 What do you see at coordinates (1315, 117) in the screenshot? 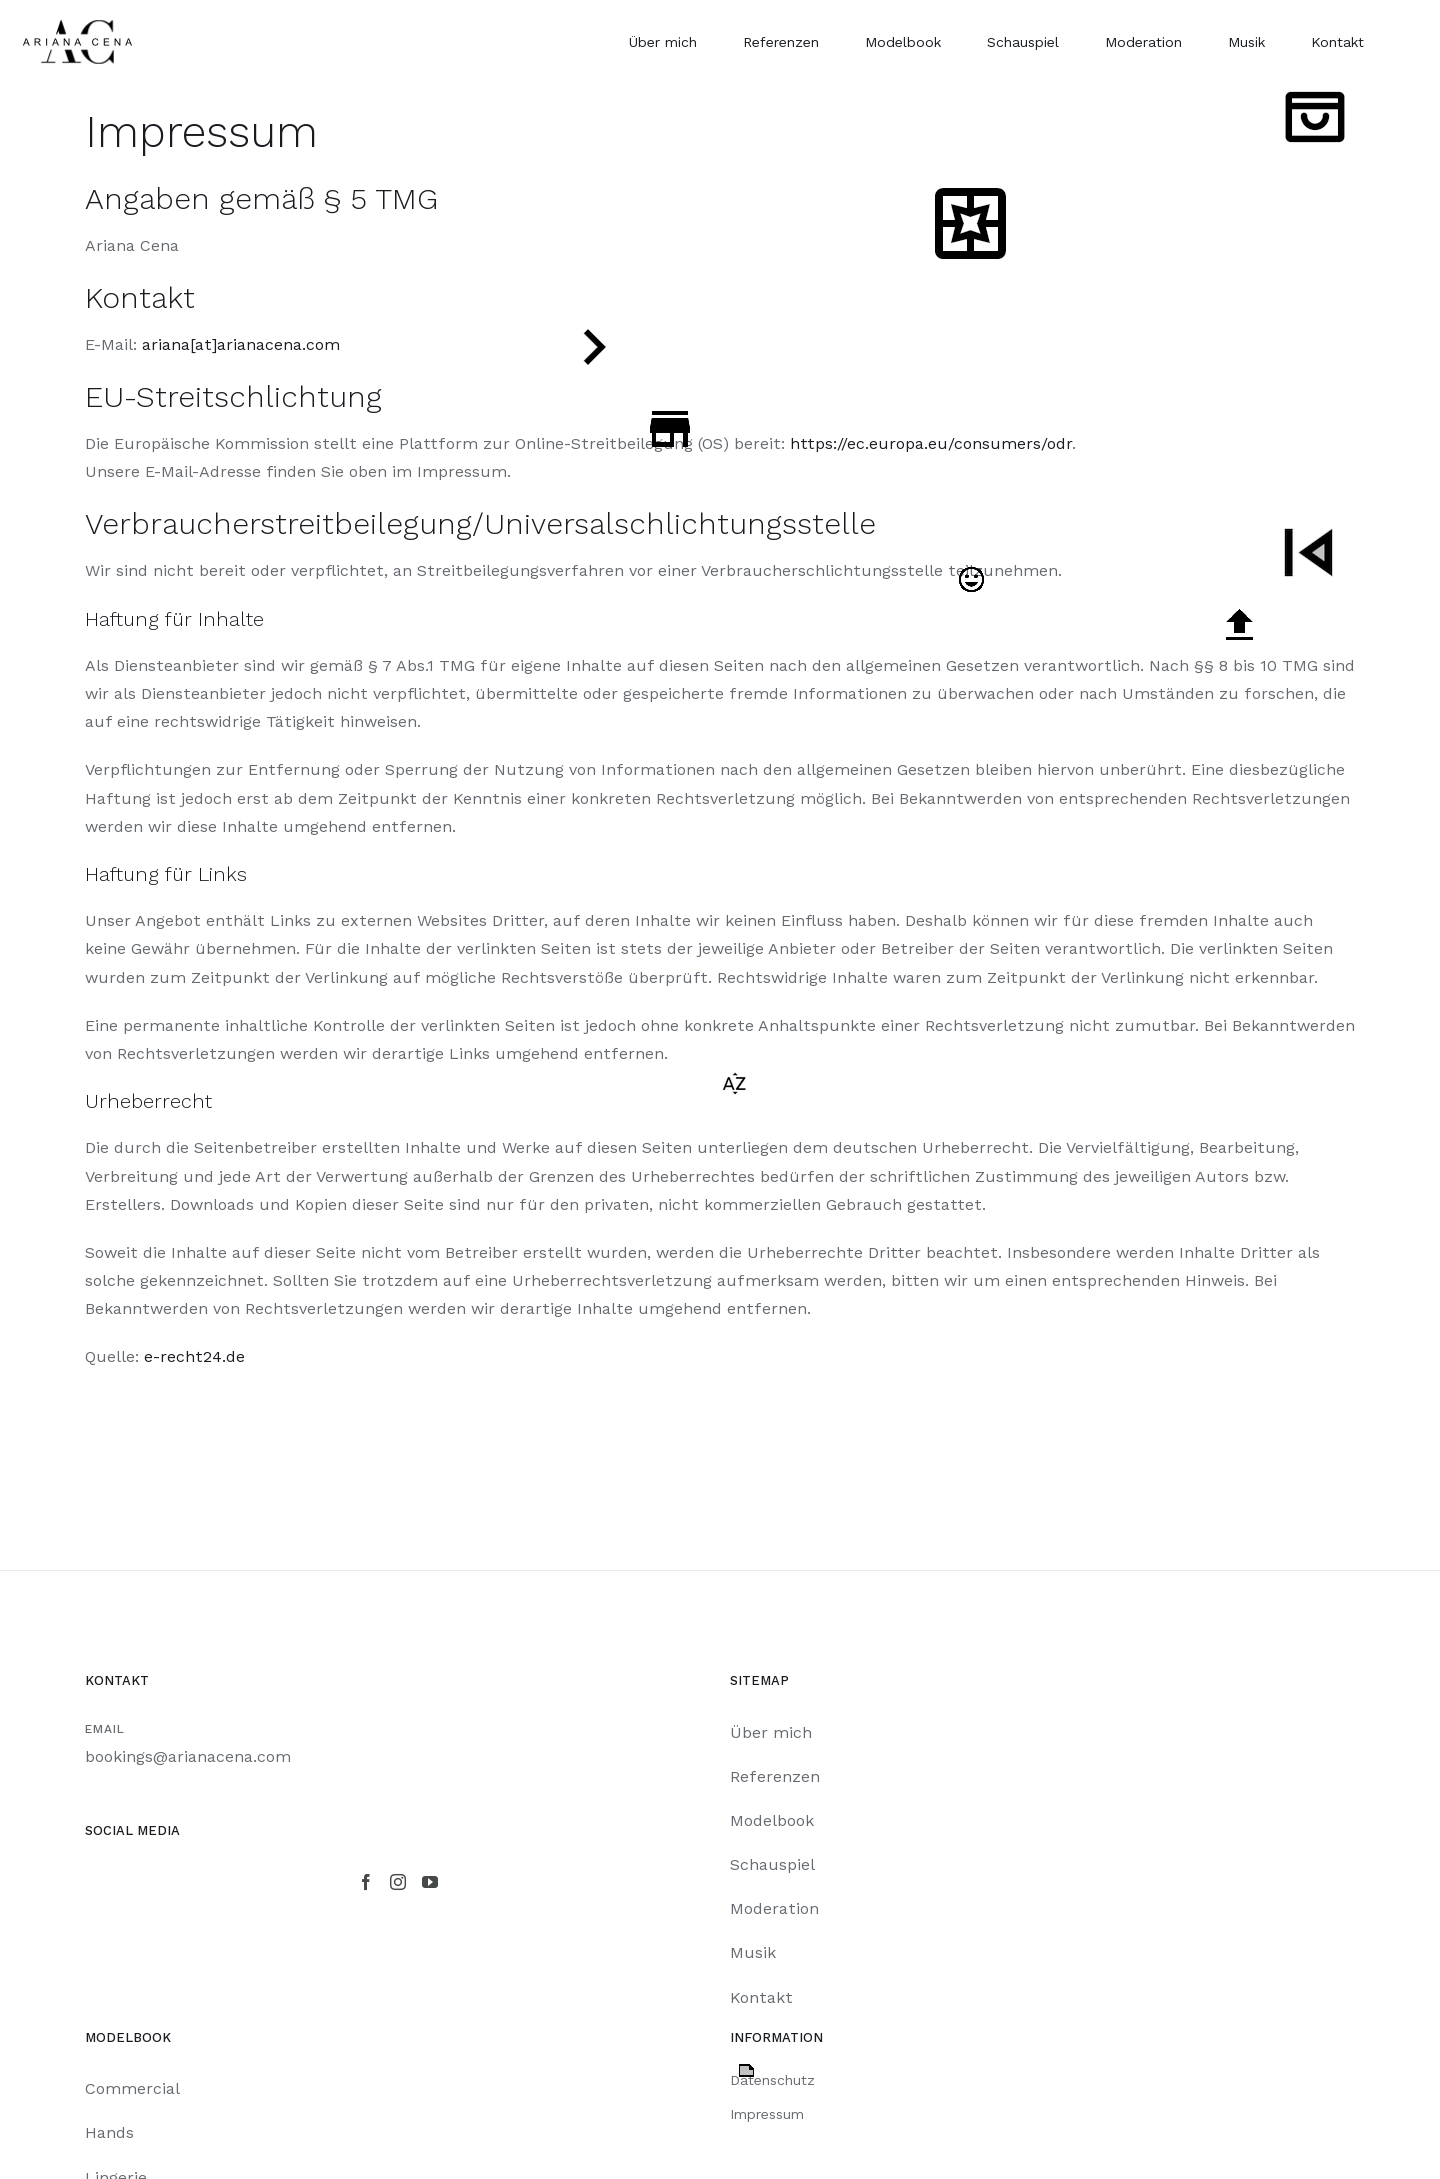
I see `view your shopping bag` at bounding box center [1315, 117].